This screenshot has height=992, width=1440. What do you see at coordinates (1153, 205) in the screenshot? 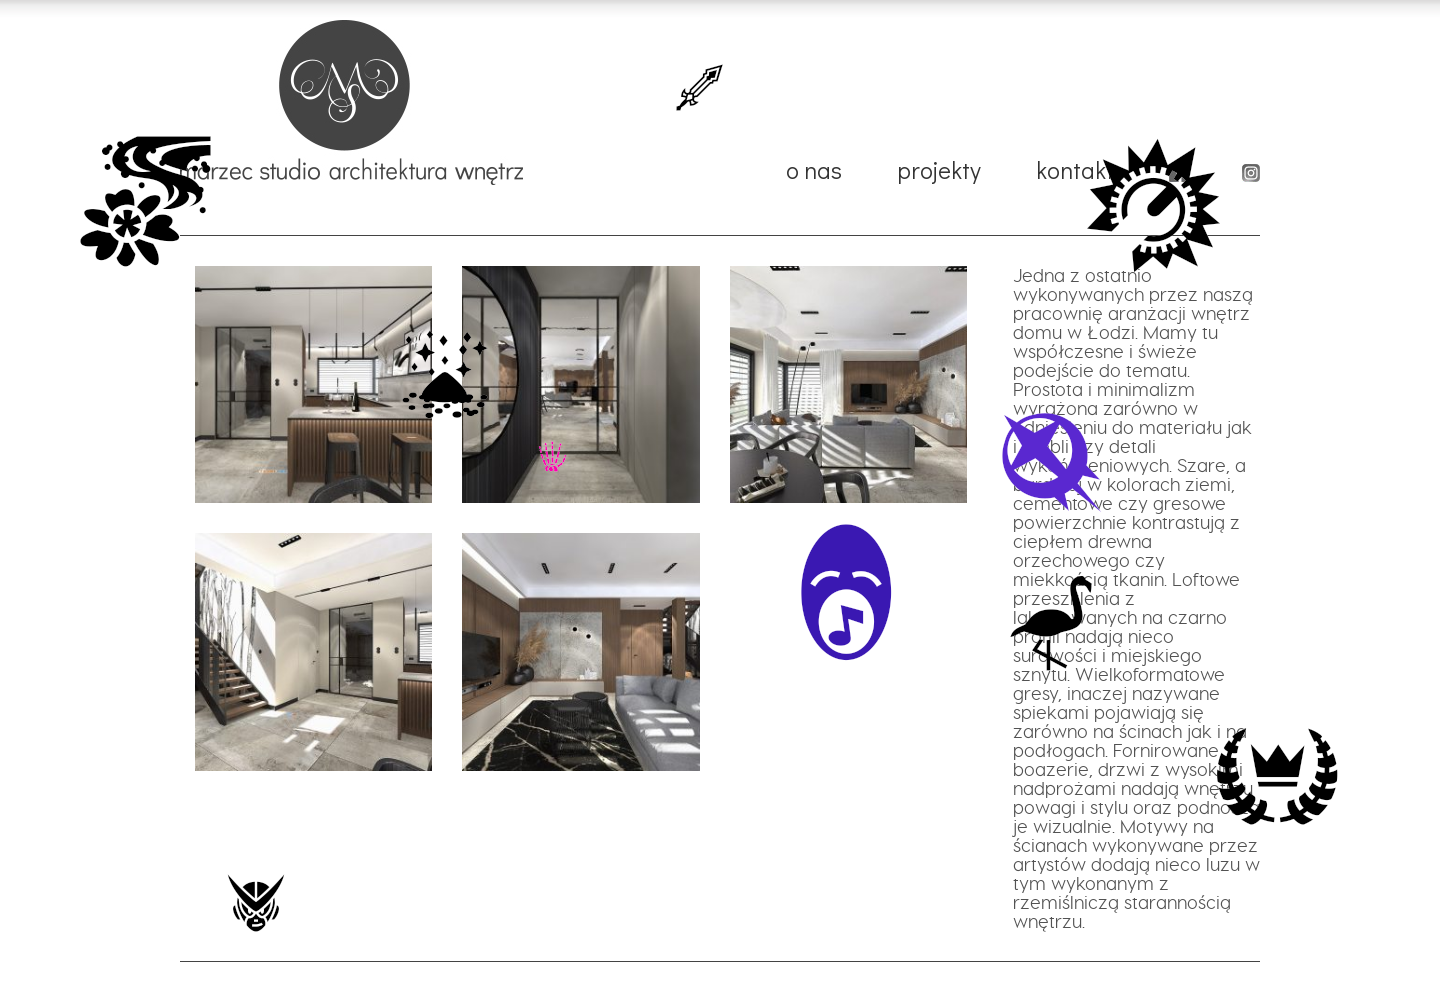
I see `access settings or configuration options` at bounding box center [1153, 205].